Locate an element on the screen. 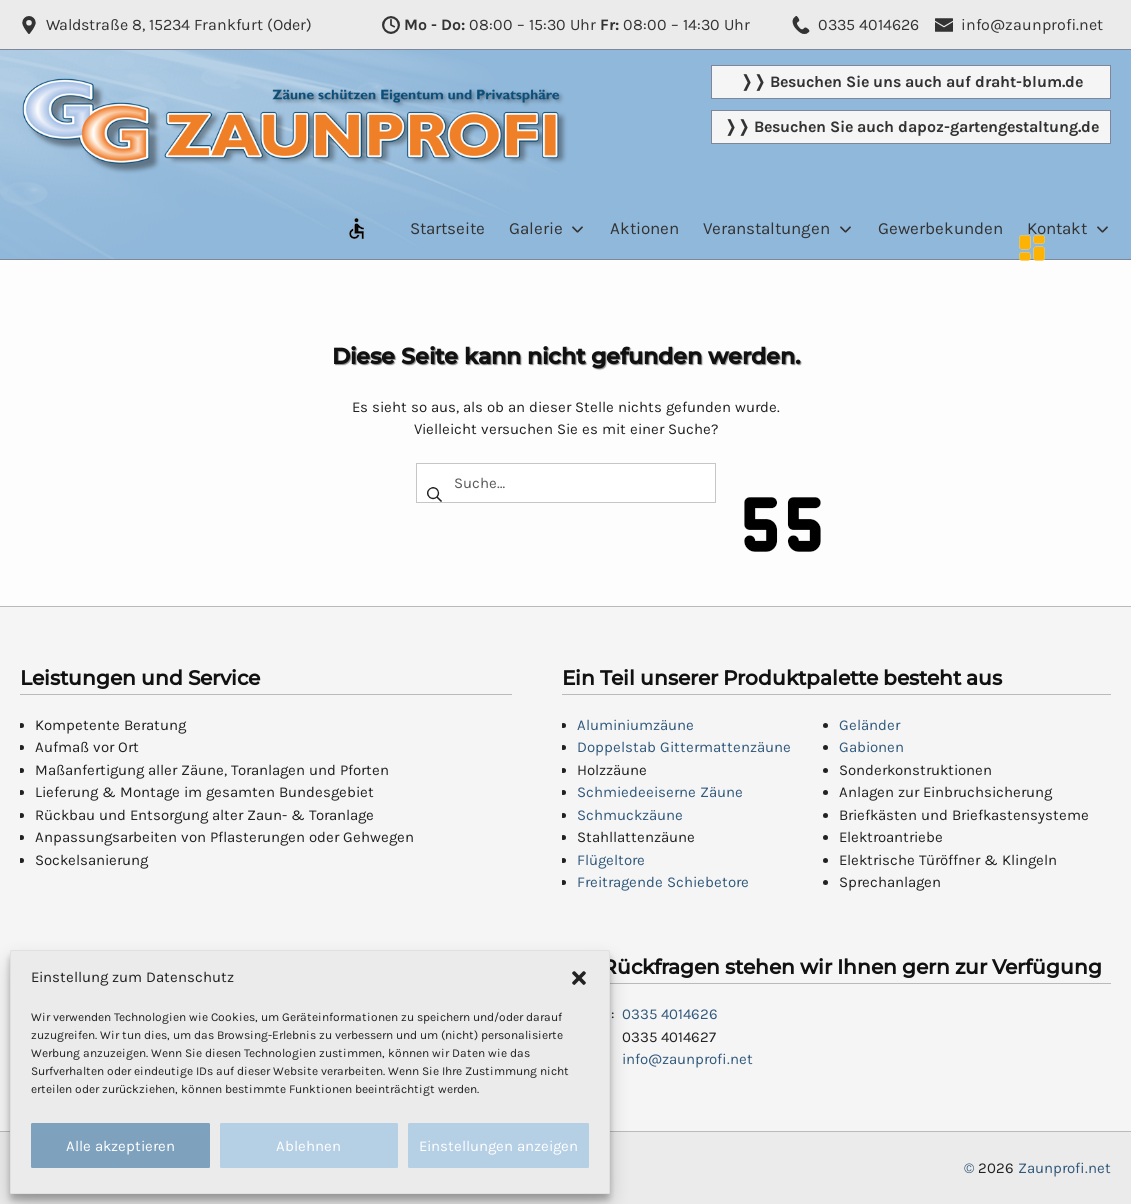  indicates item number 55 in a list or sequence is located at coordinates (782, 524).